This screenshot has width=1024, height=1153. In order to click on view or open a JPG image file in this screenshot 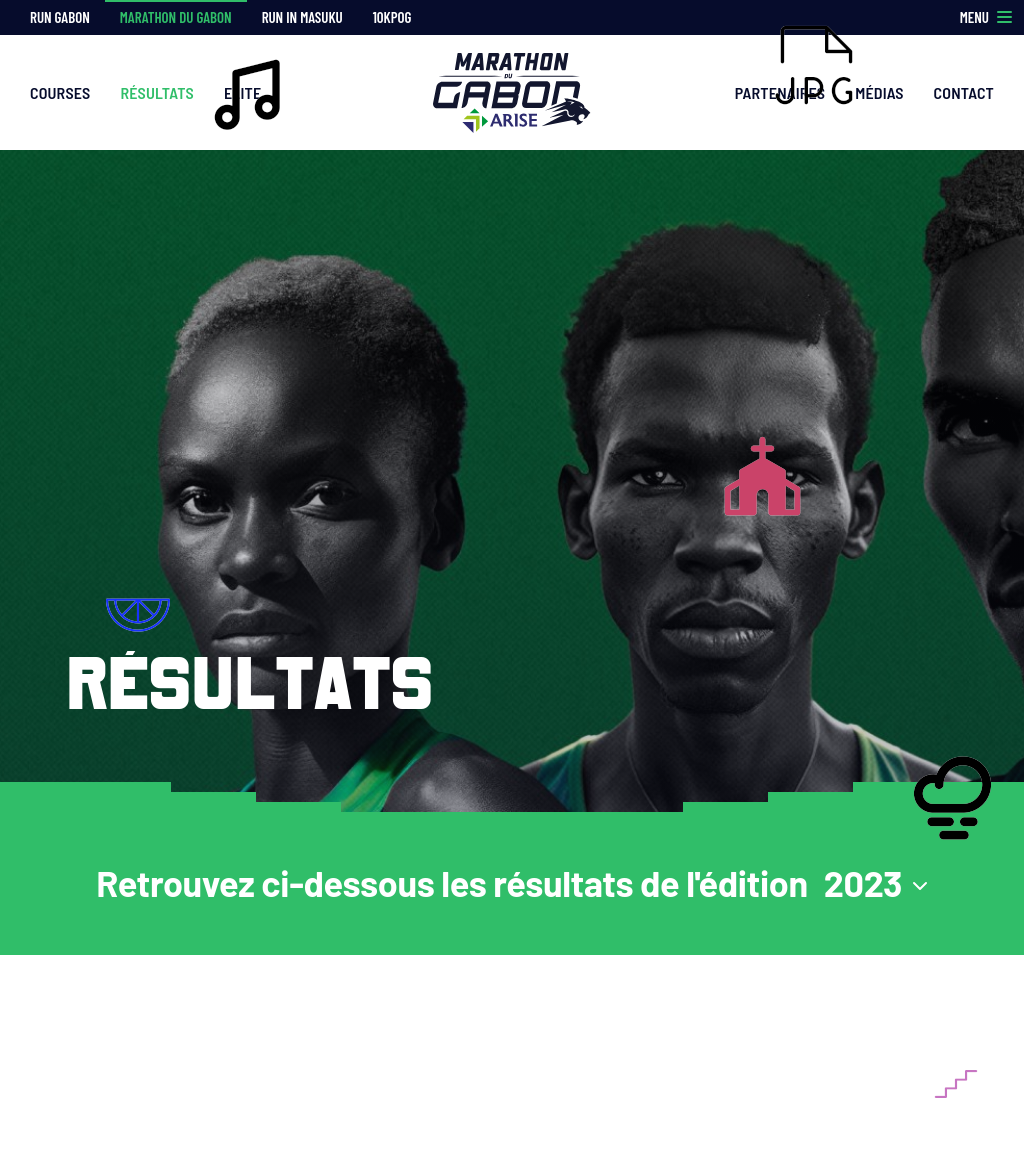, I will do `click(816, 68)`.